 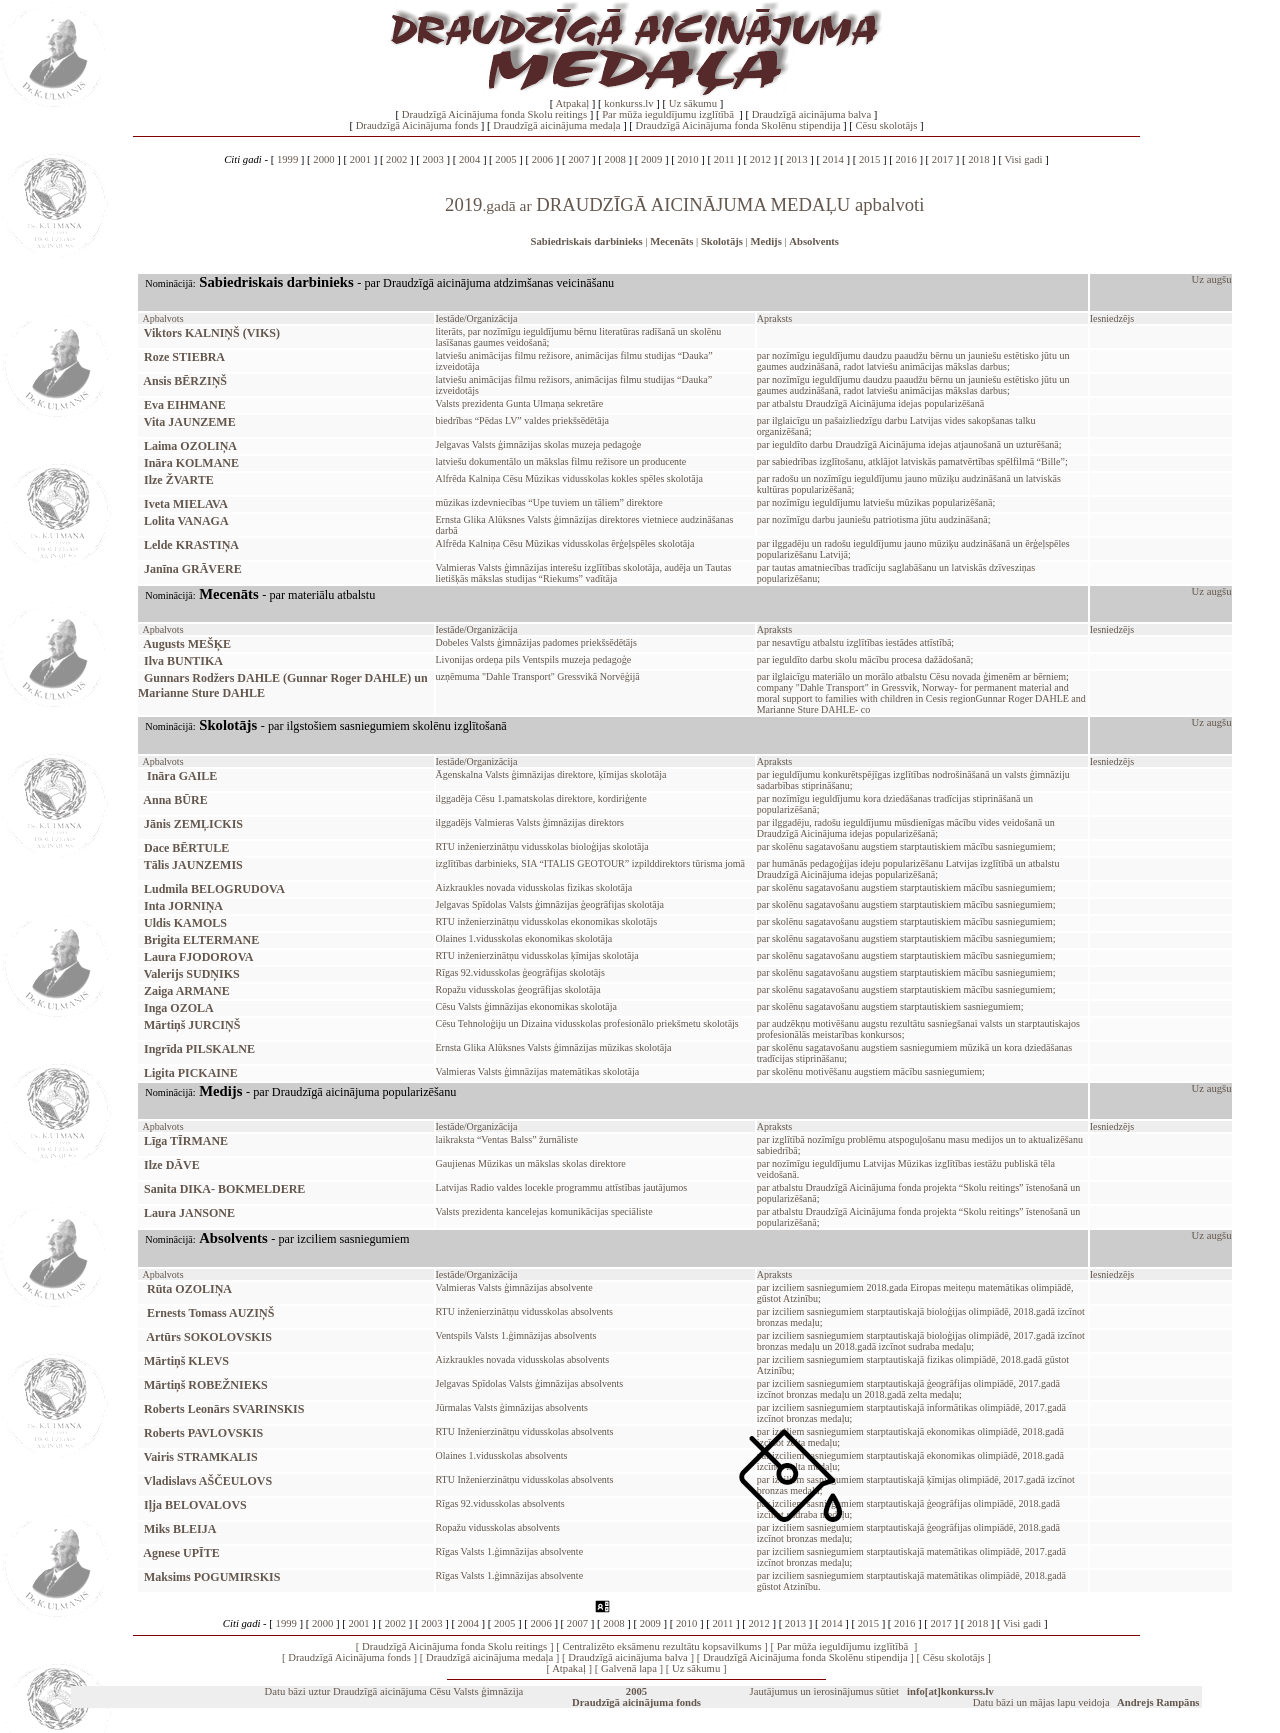 I want to click on fill an area with color, so click(x=789, y=1479).